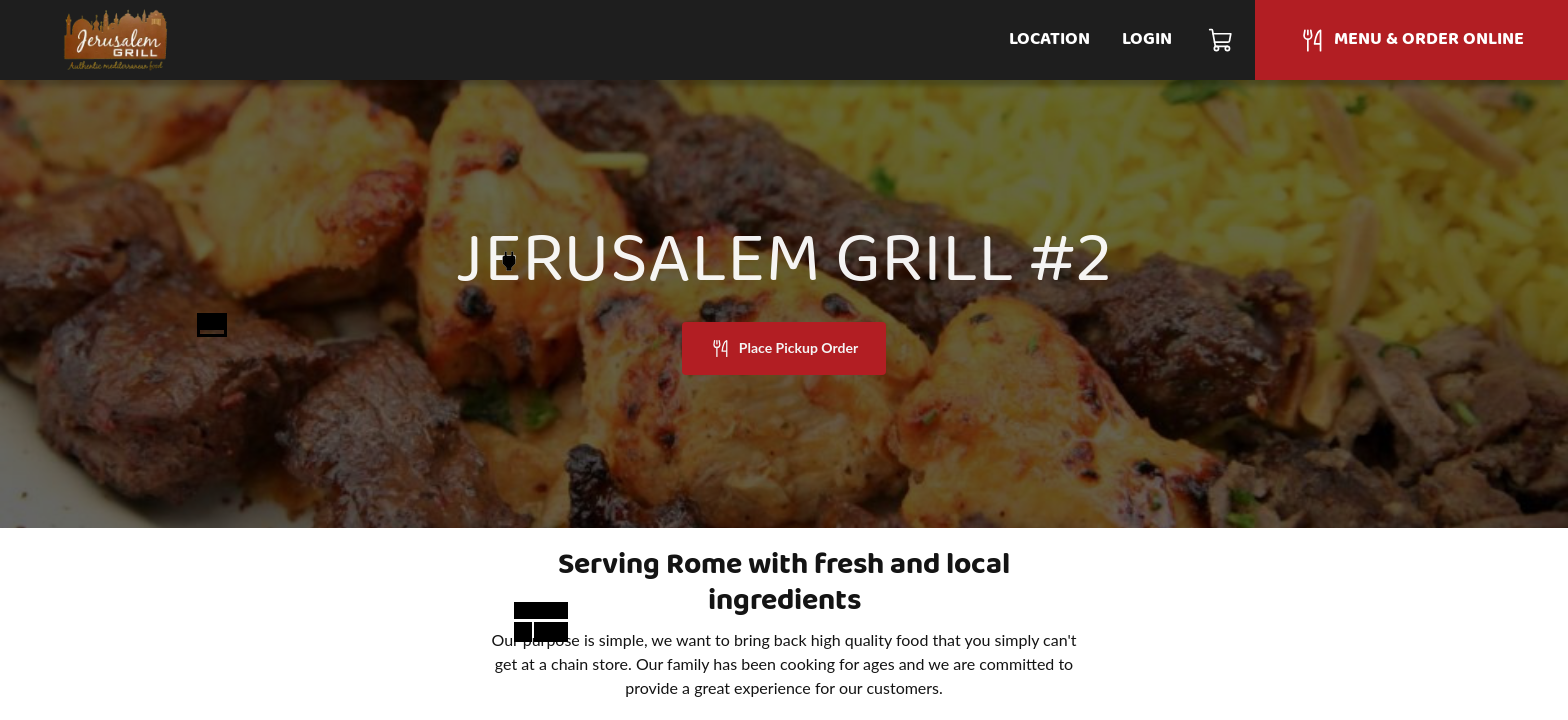 The width and height of the screenshot is (1568, 720). Describe the element at coordinates (509, 261) in the screenshot. I see `indicates device is charging or connected to power` at that location.